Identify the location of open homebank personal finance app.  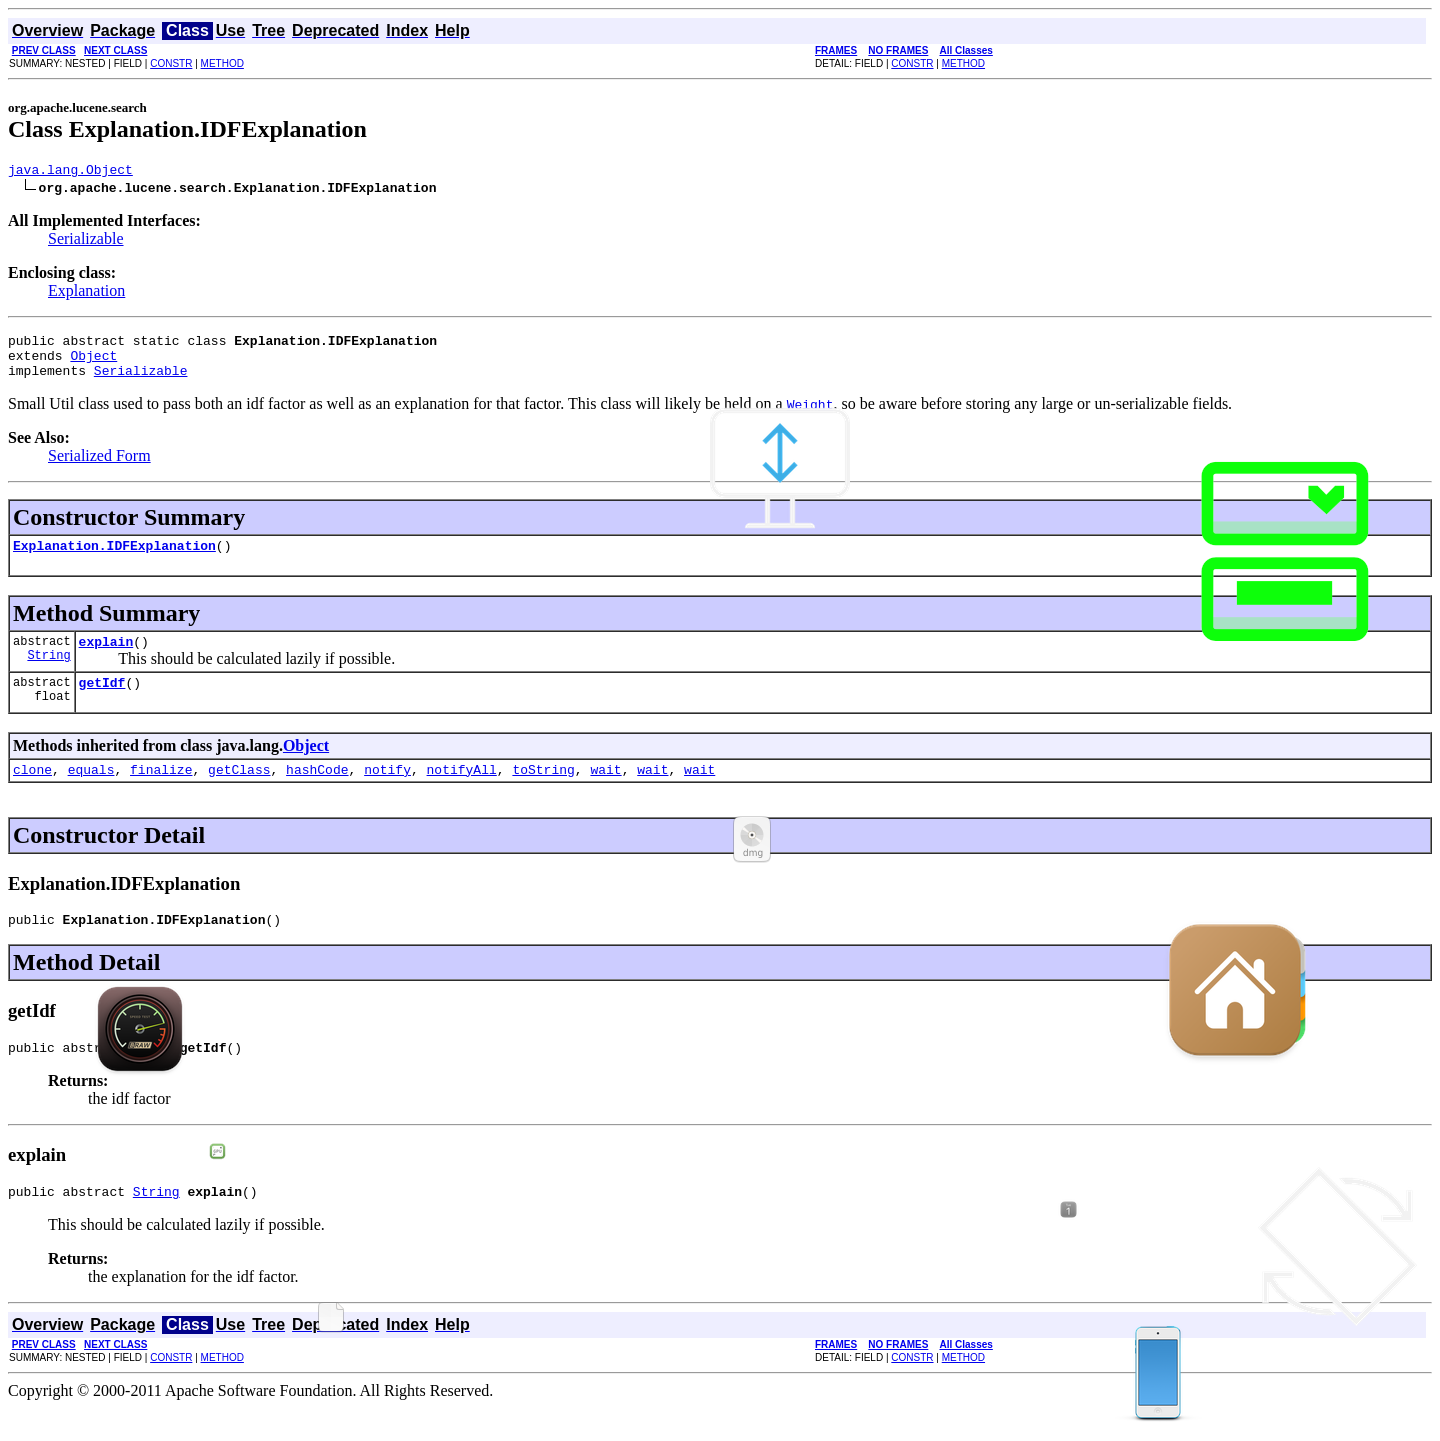
(1235, 990).